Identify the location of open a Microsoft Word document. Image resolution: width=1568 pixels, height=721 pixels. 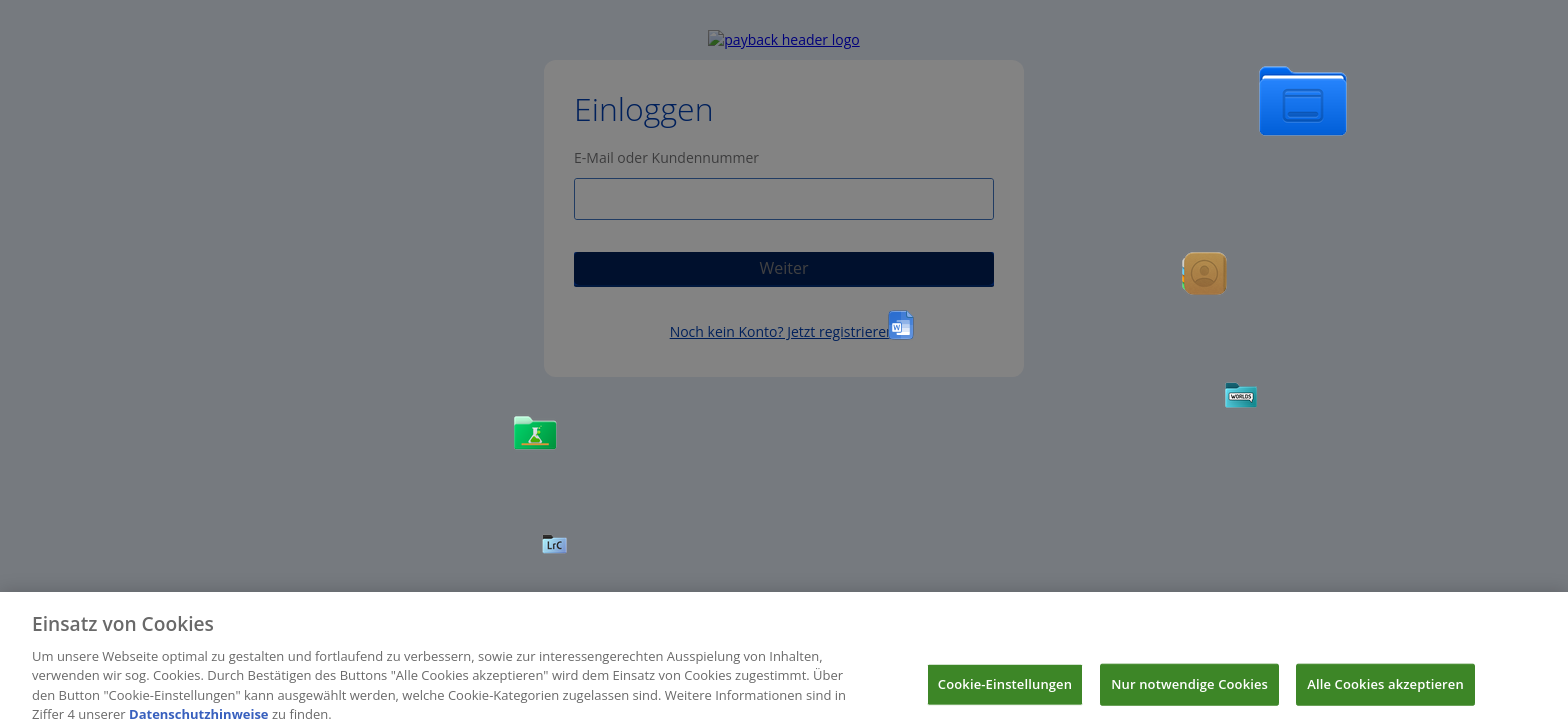
(901, 325).